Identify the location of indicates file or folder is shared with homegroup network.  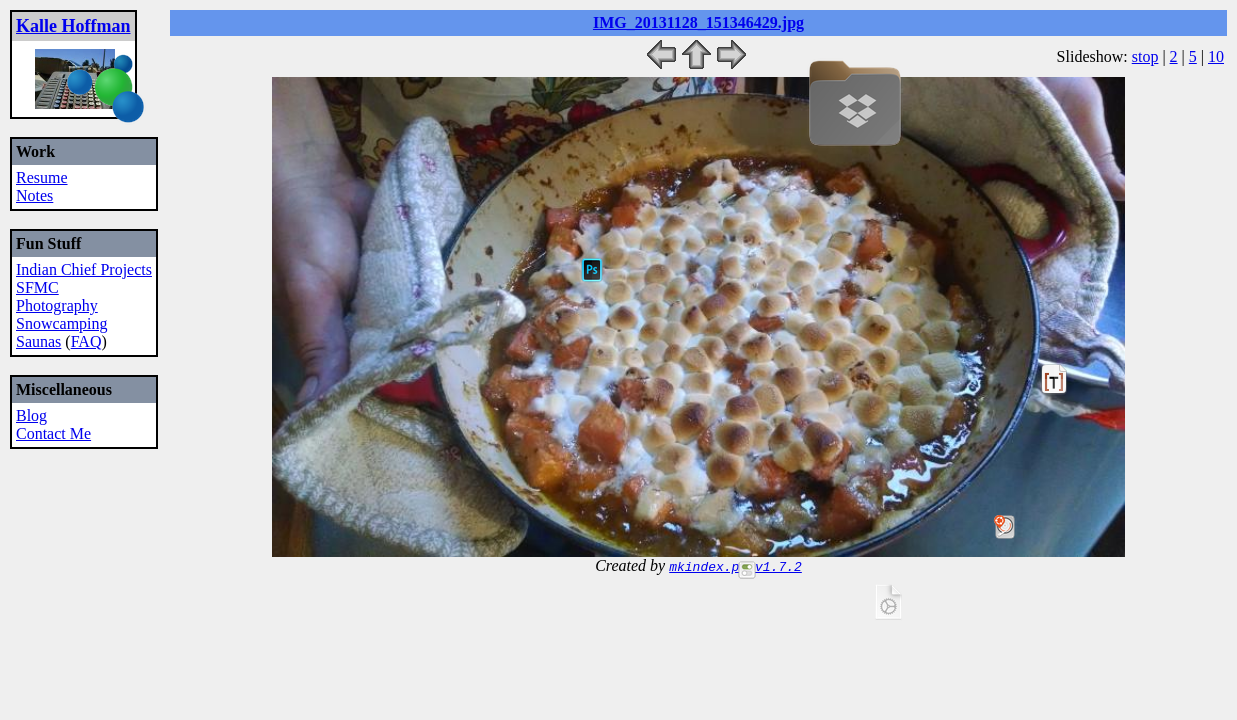
(105, 89).